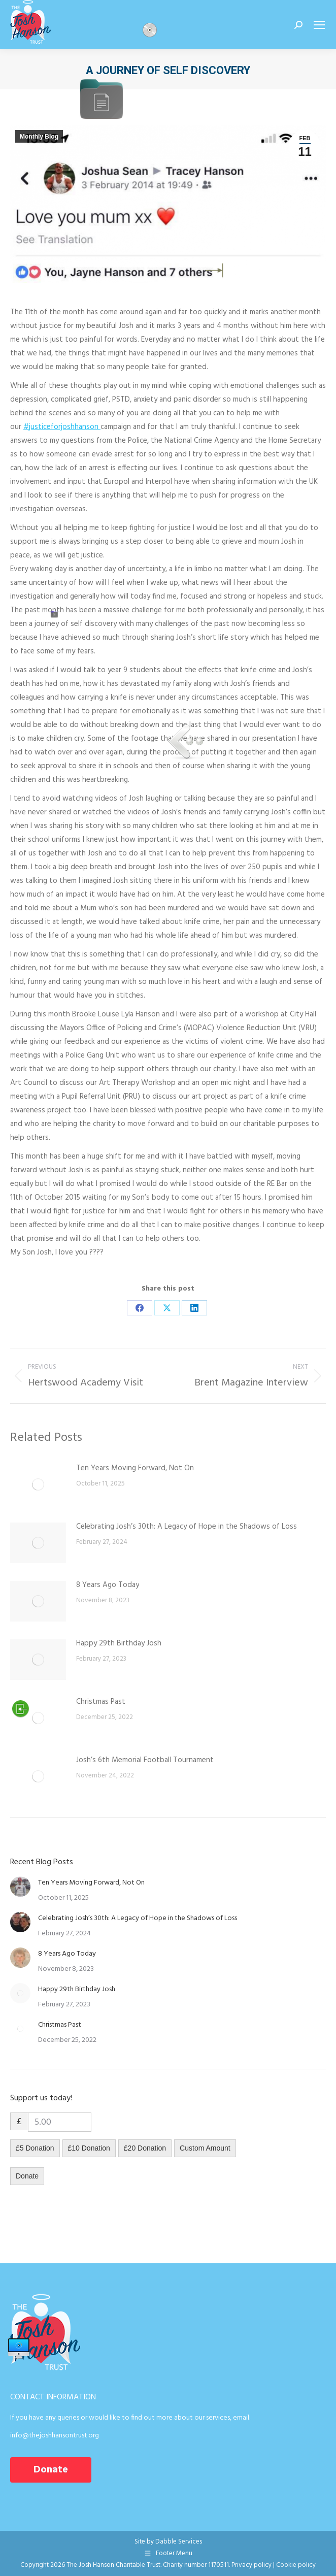 This screenshot has height=2576, width=336. I want to click on play video content on your television or monitor, so click(19, 2349).